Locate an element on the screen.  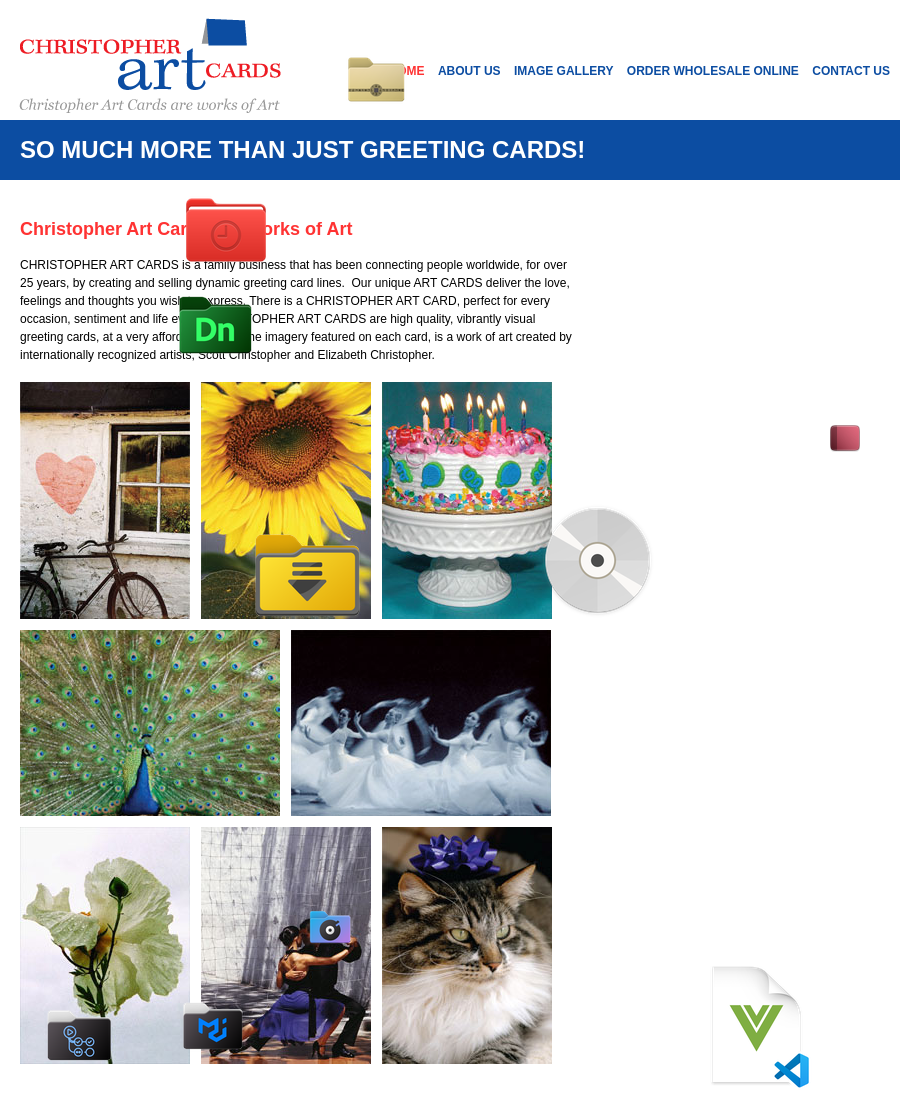
folder containing github actions workflows is located at coordinates (79, 1037).